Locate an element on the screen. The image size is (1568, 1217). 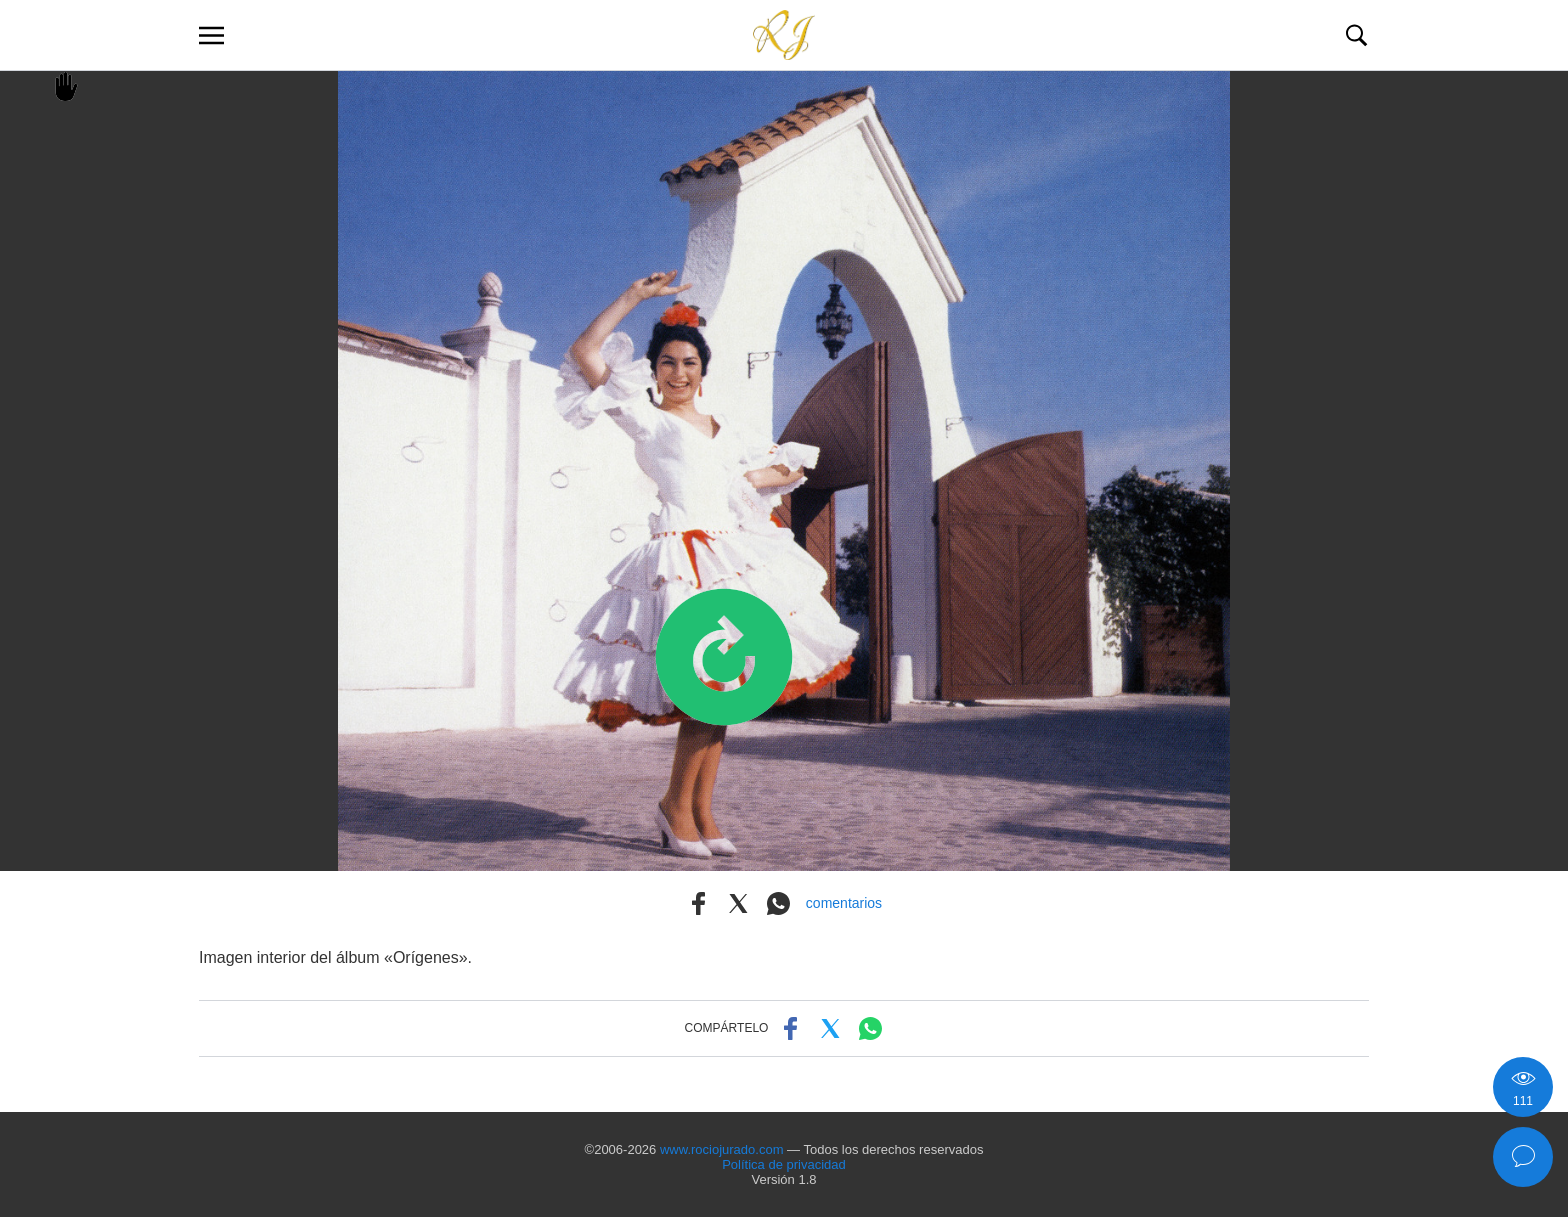
stop or halt an action is located at coordinates (66, 86).